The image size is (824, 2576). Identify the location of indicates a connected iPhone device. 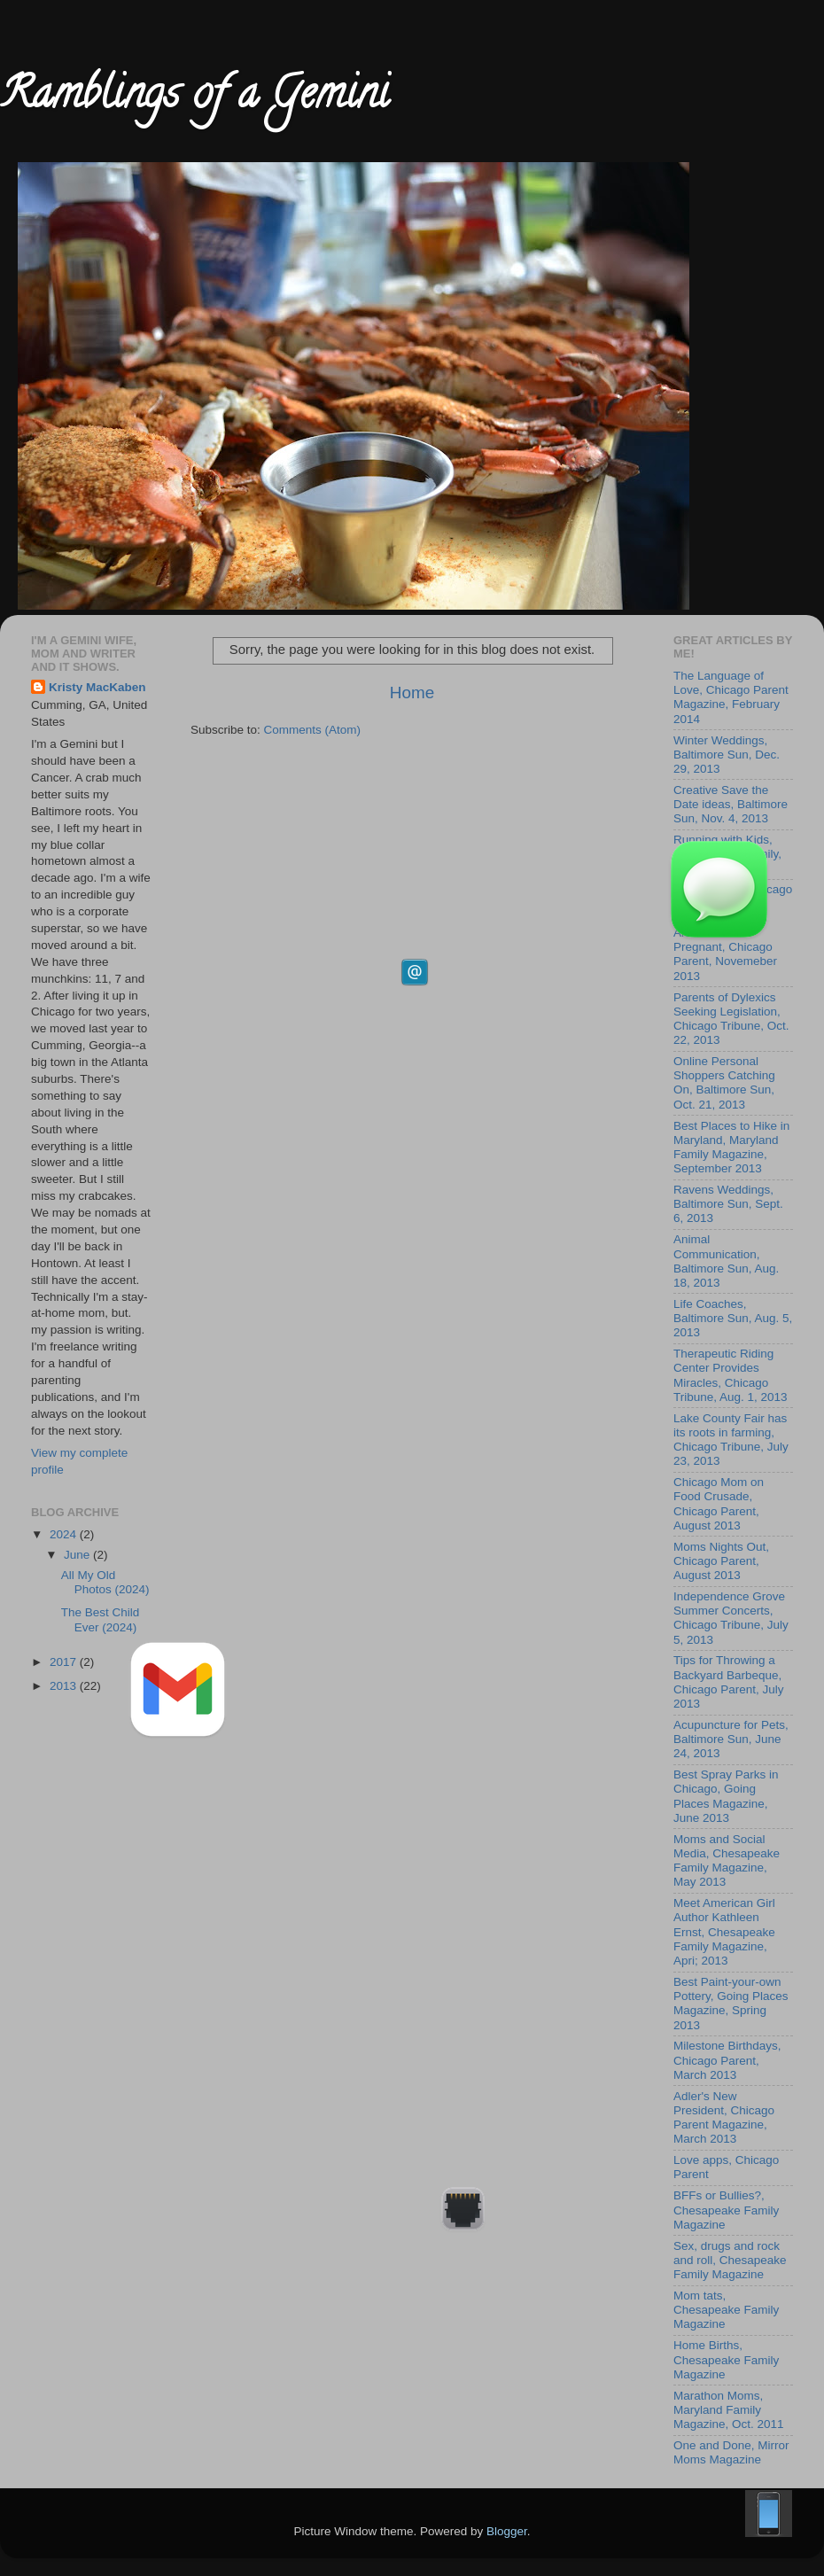
(768, 2513).